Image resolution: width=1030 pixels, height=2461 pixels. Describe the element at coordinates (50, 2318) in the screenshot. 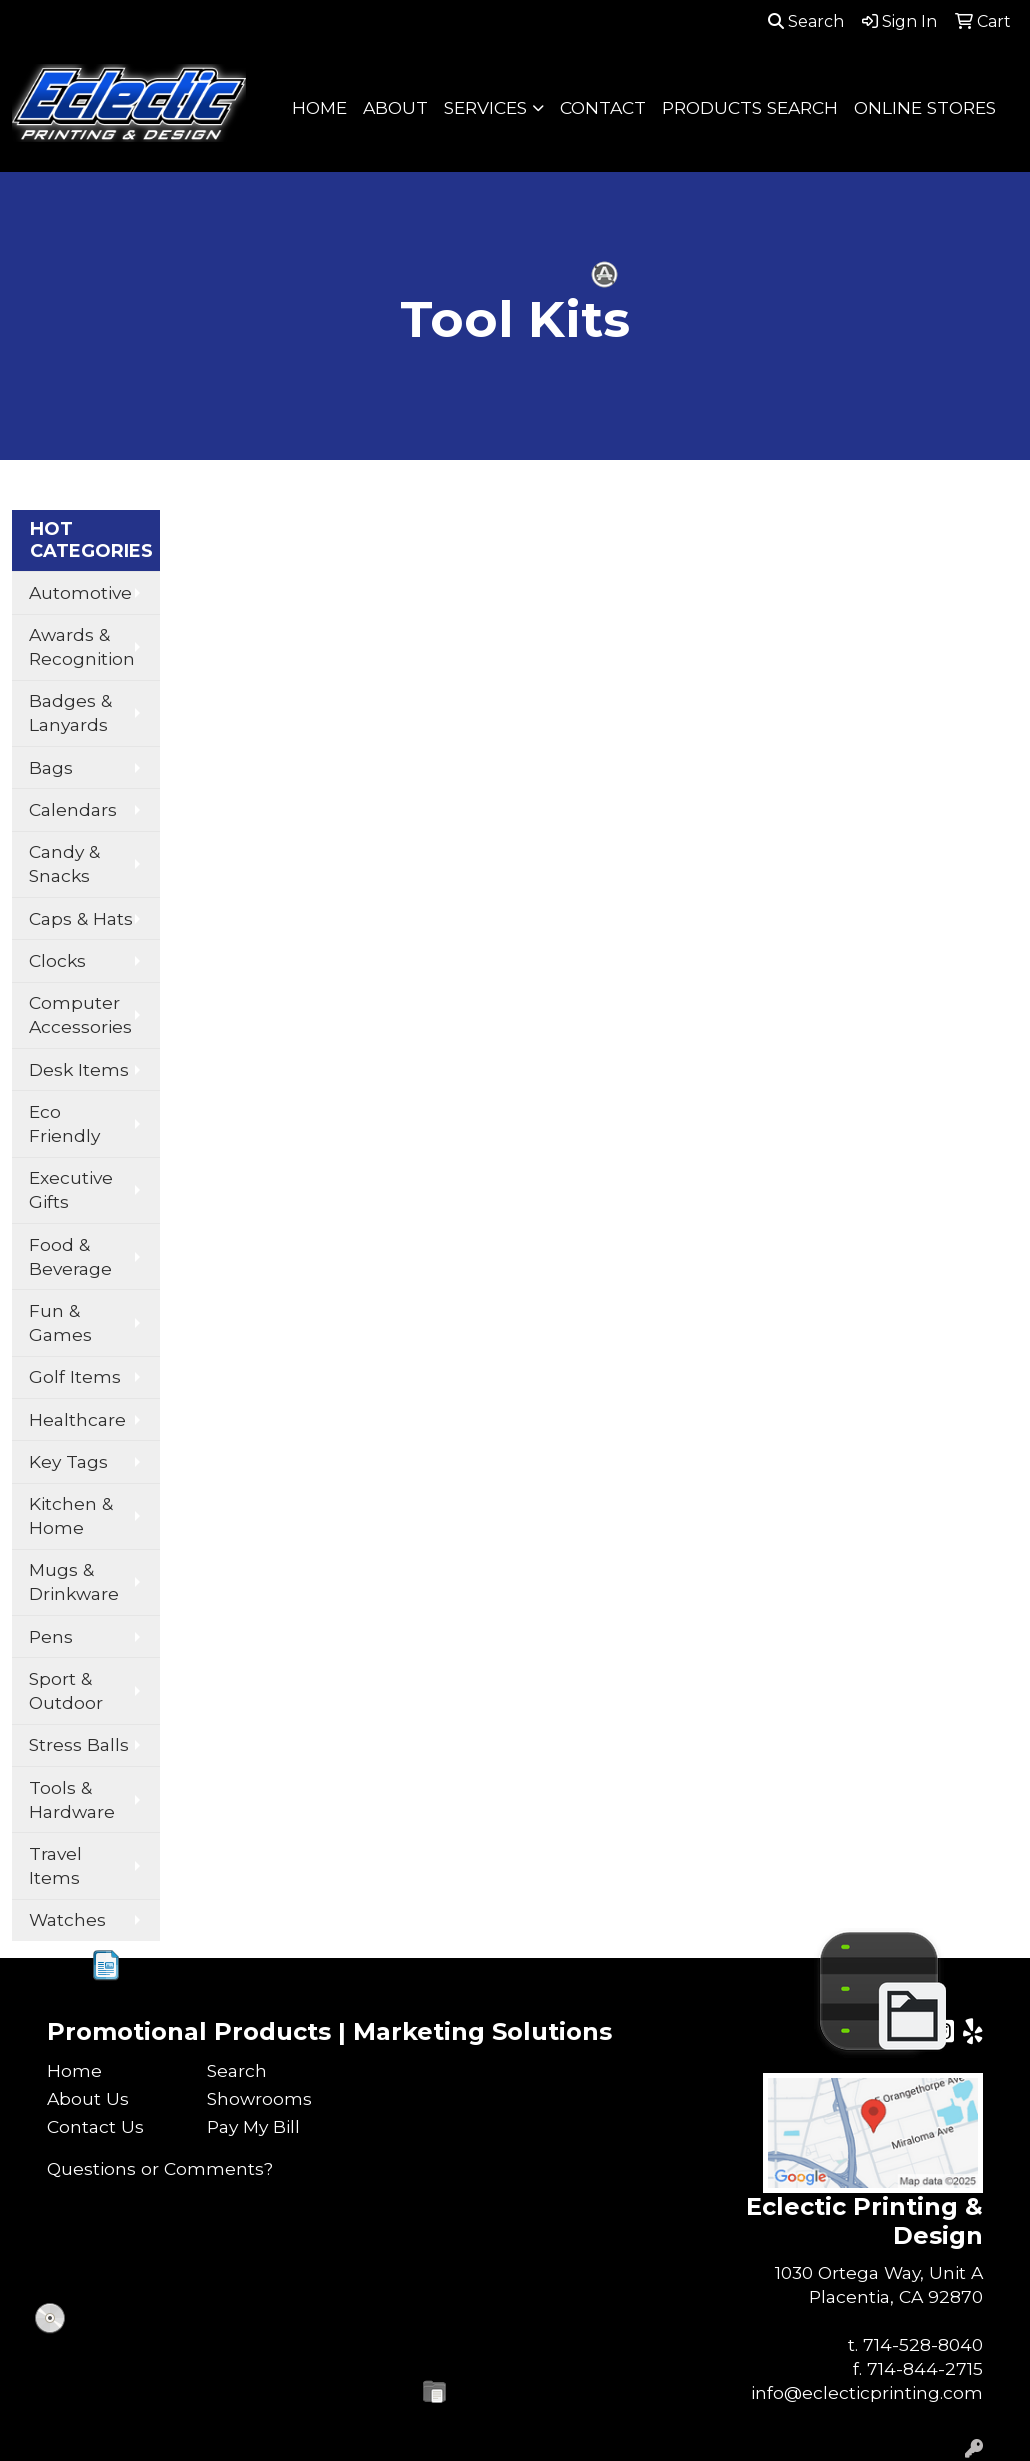

I see `access DVD-RW drive or disc` at that location.